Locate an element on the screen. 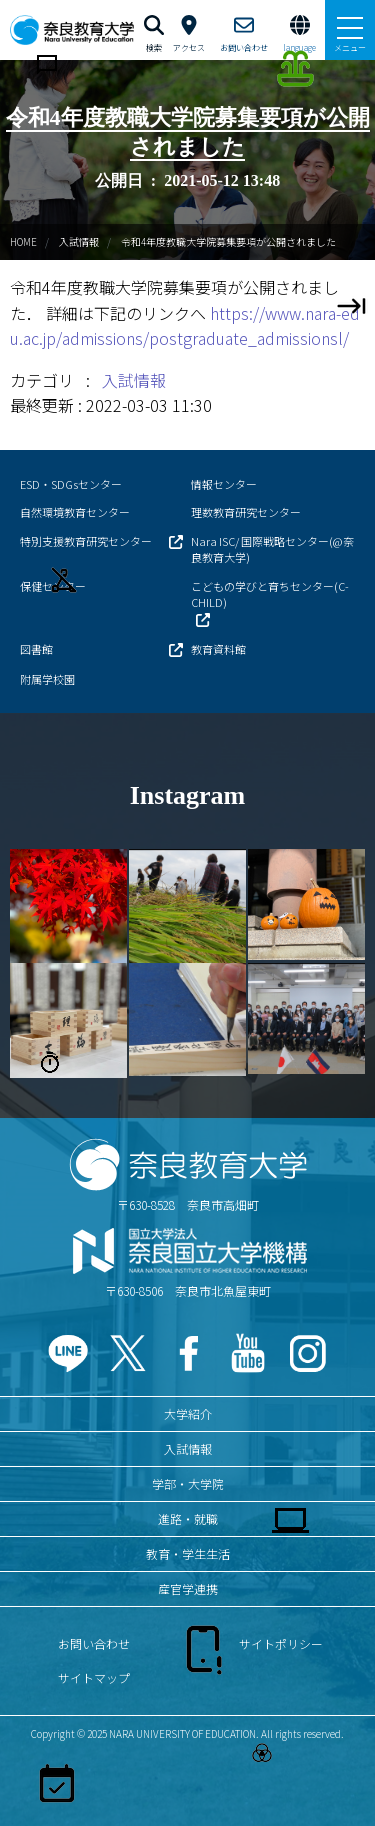  move cursor to end of line is located at coordinates (352, 306).